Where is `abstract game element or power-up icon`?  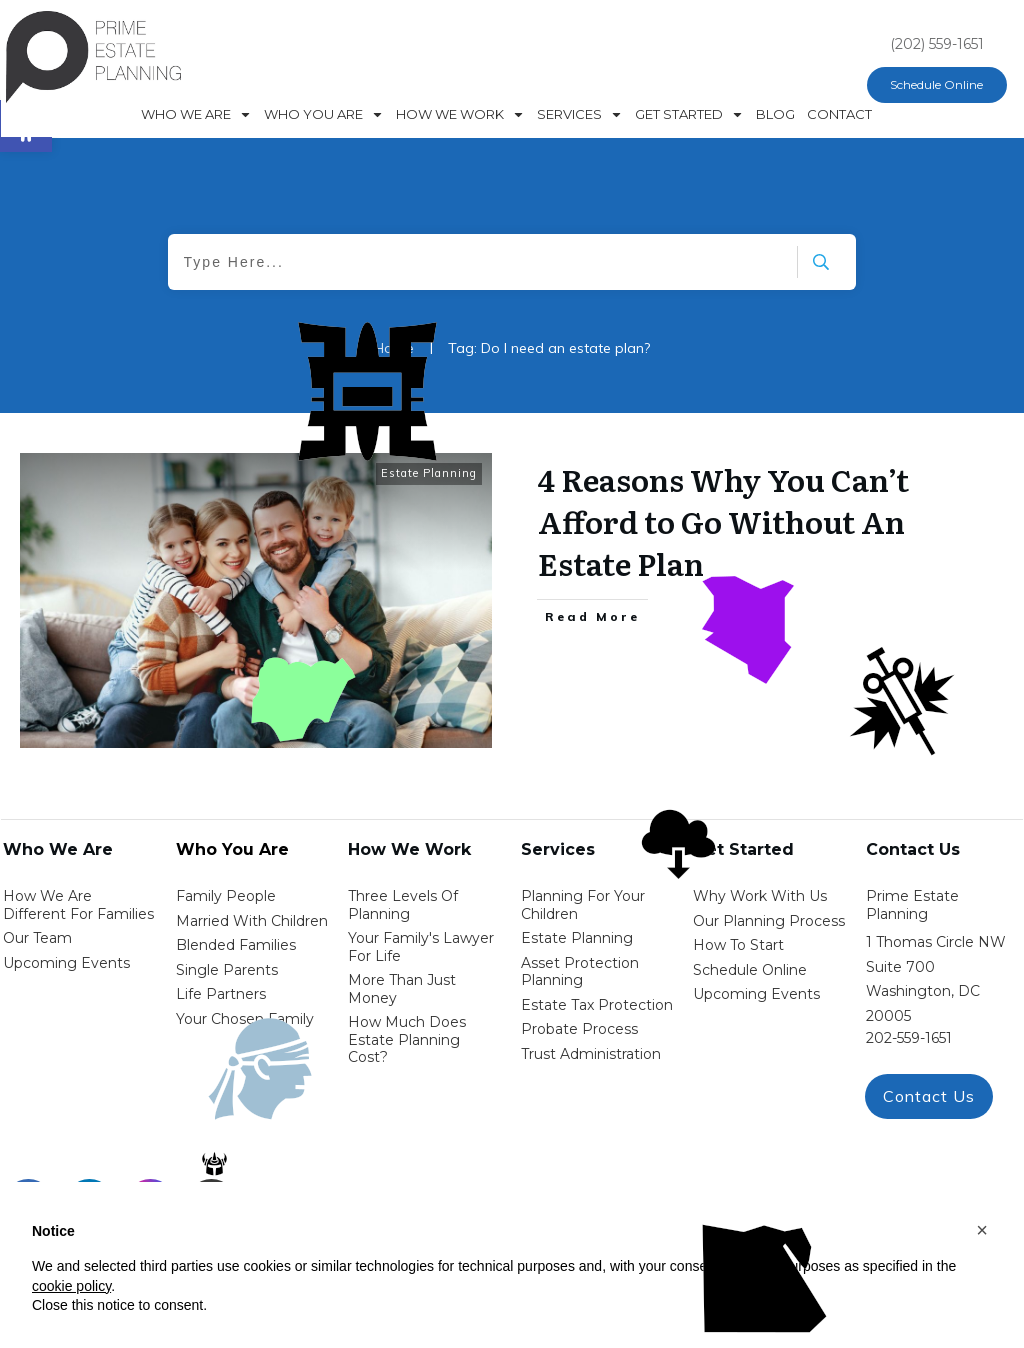 abstract game element or power-up icon is located at coordinates (367, 391).